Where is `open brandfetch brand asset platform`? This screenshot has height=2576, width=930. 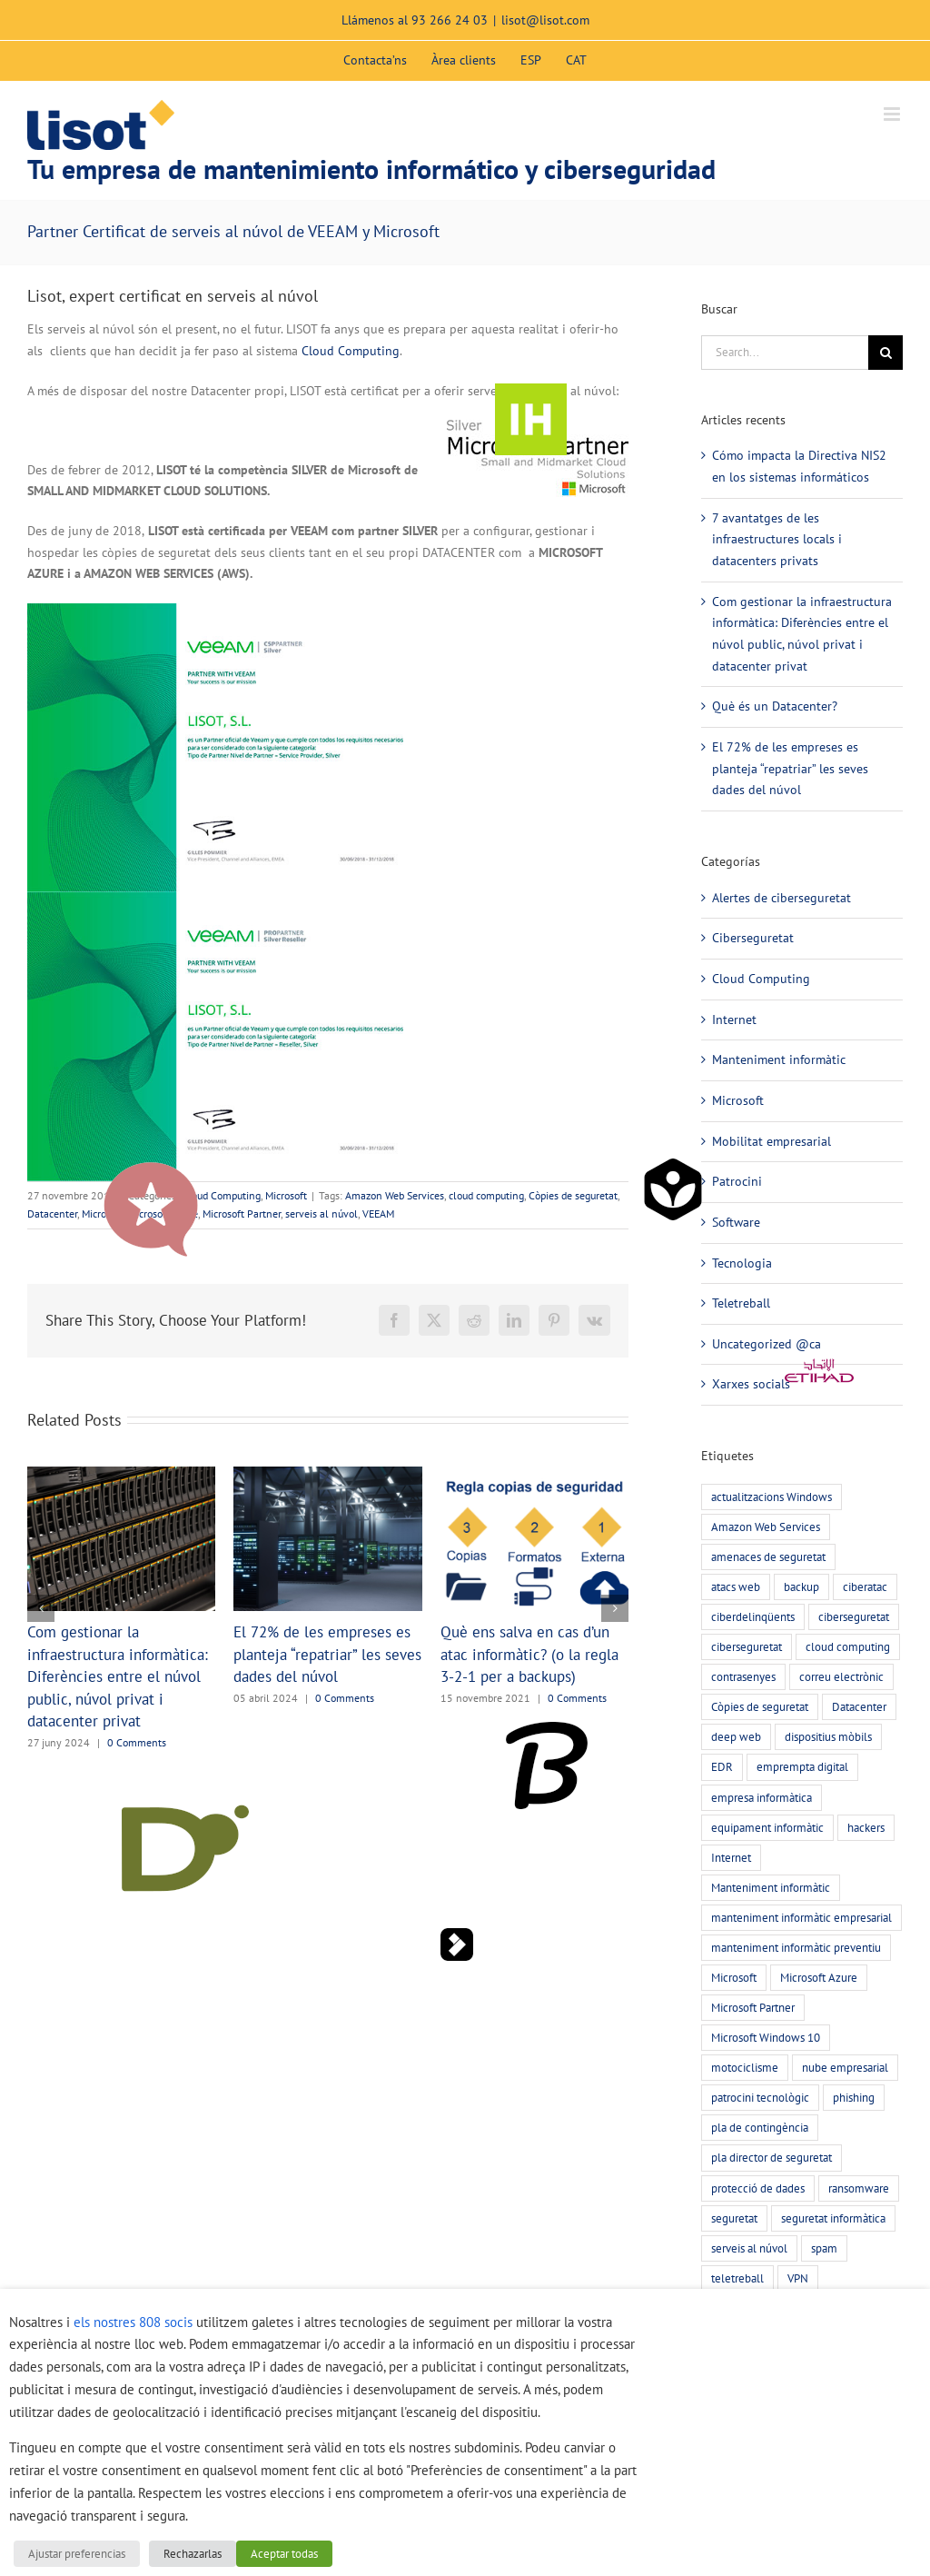
open brandfetch brand asset platform is located at coordinates (547, 1765).